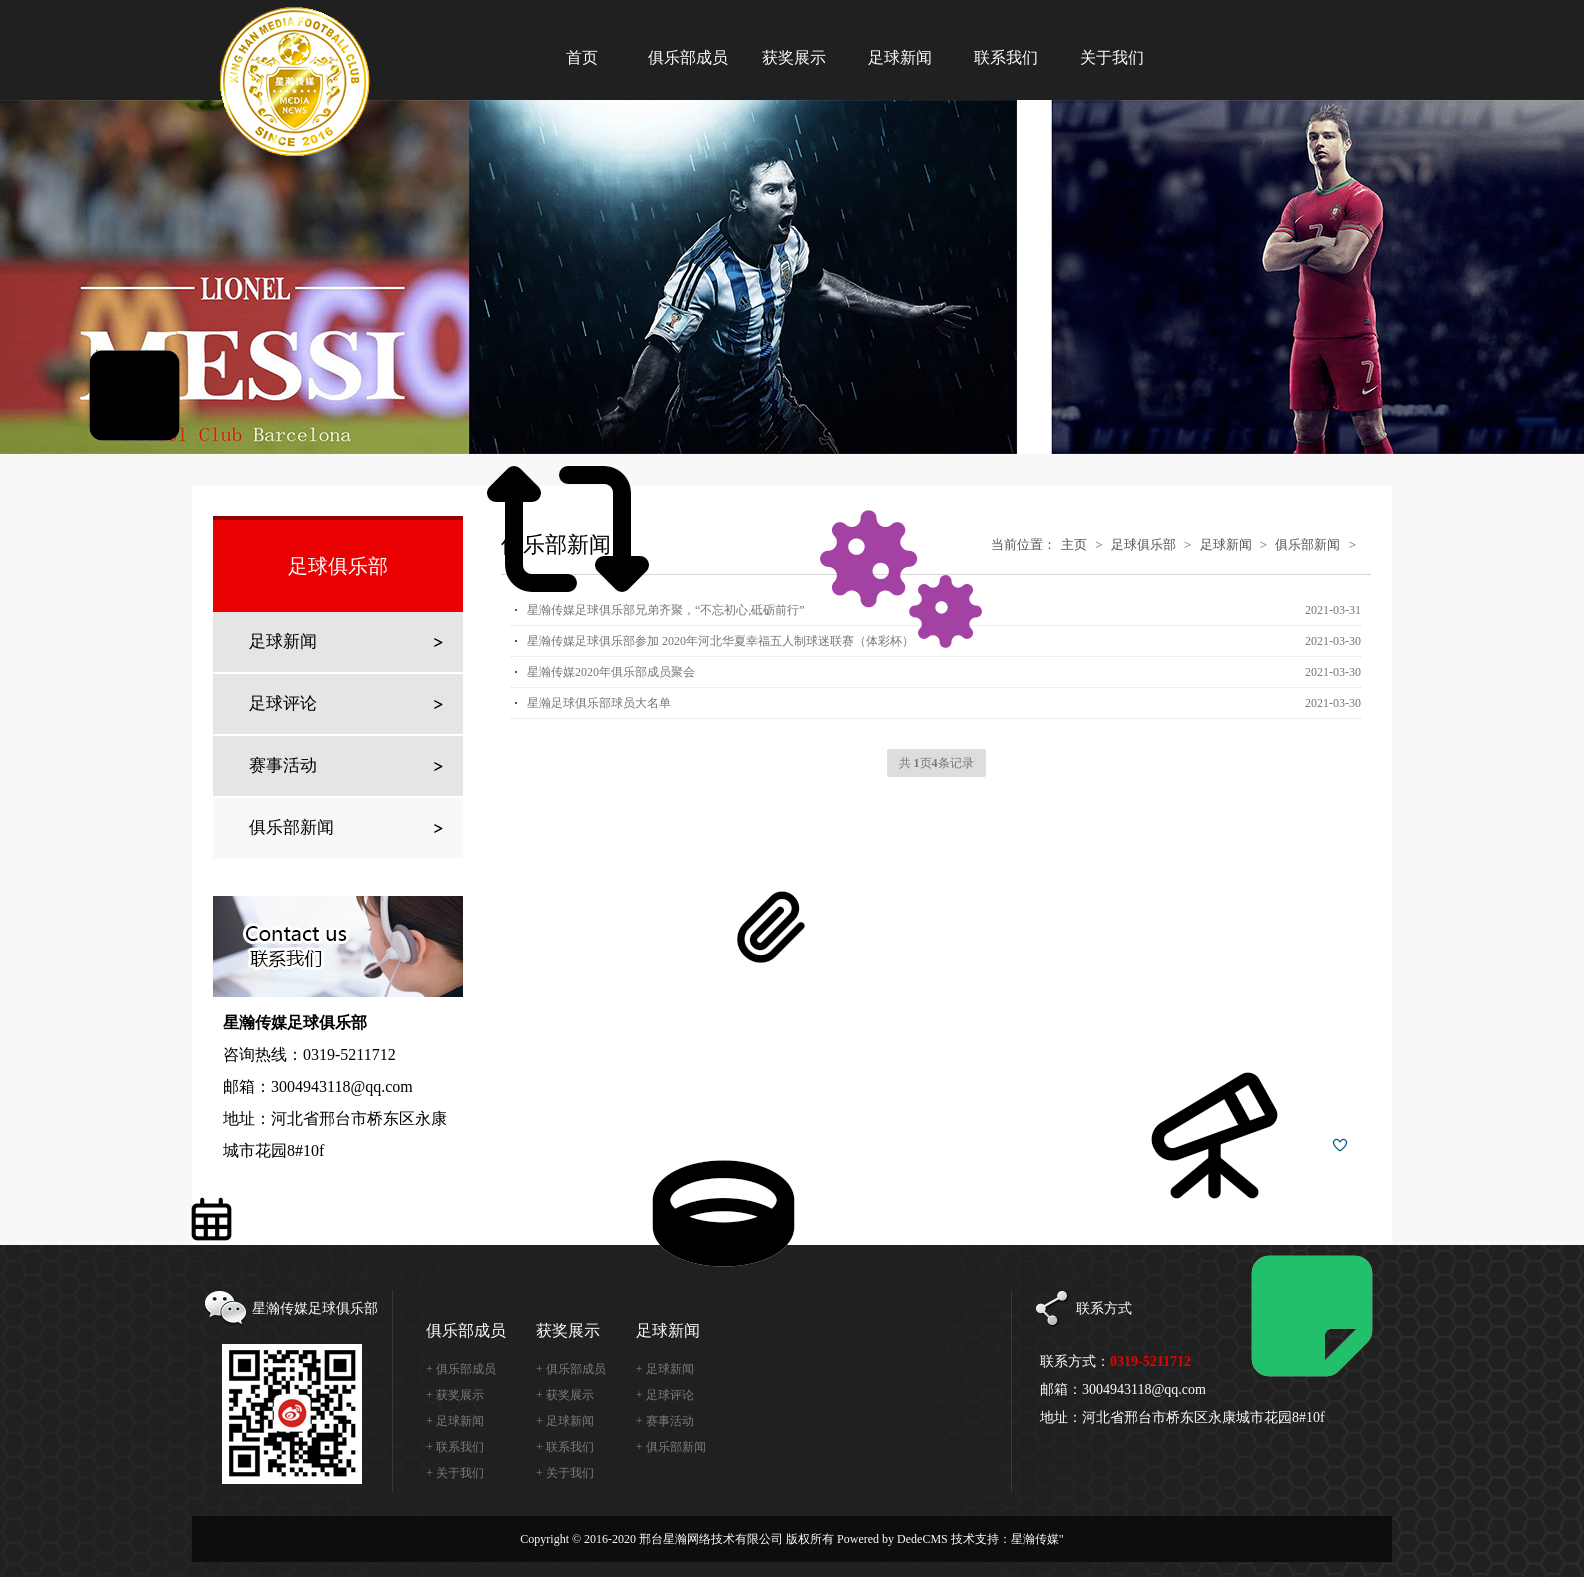 The height and width of the screenshot is (1577, 1584). Describe the element at coordinates (568, 529) in the screenshot. I see `retweet or repost this content` at that location.